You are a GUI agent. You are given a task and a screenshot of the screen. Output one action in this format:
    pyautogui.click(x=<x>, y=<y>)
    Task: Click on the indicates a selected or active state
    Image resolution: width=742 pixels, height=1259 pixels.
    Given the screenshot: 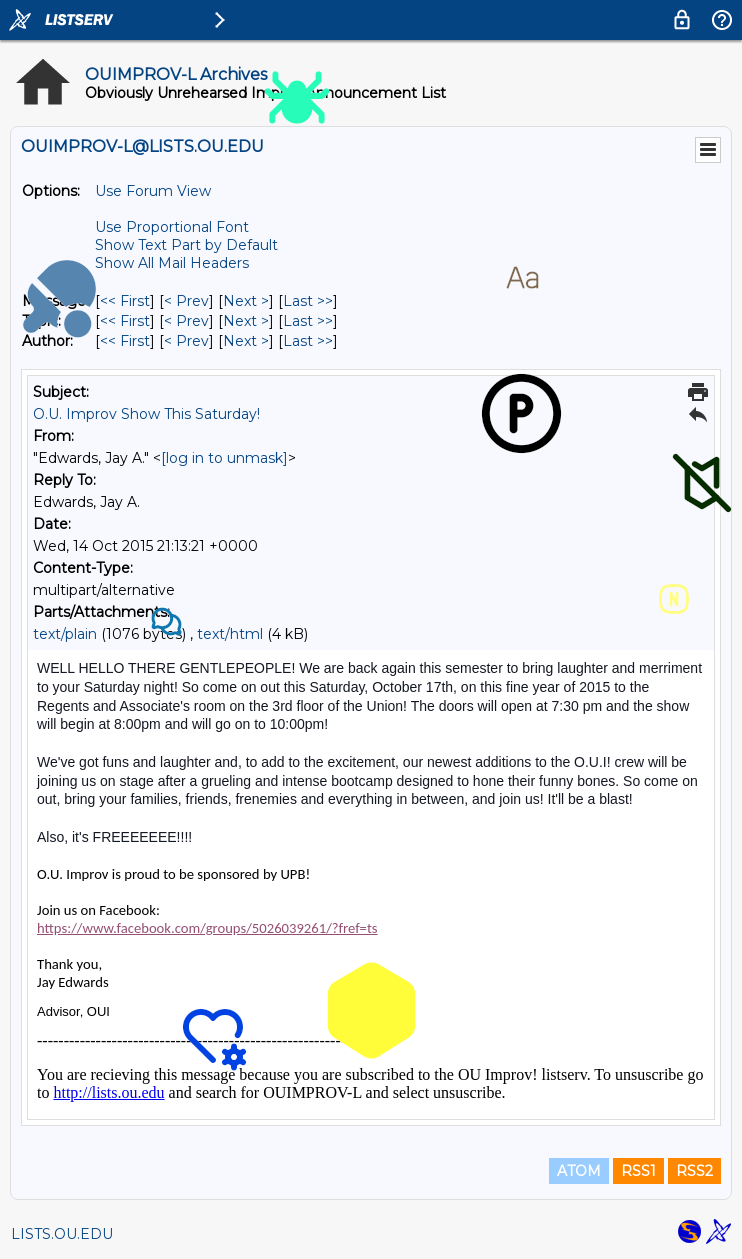 What is the action you would take?
    pyautogui.click(x=371, y=1010)
    